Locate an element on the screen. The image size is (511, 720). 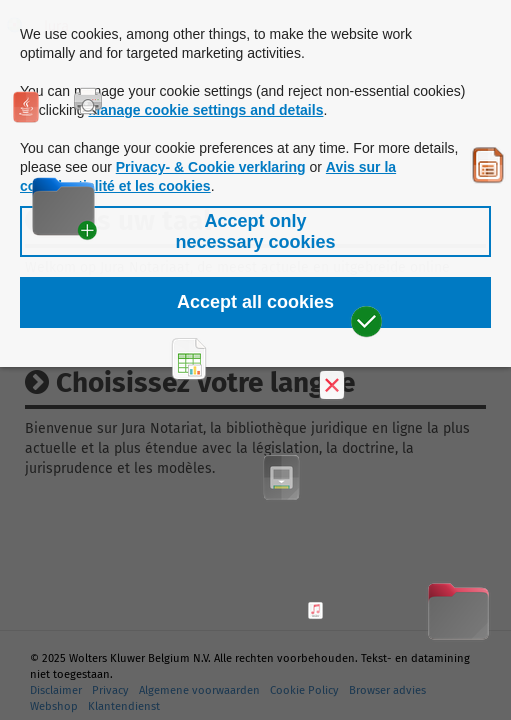
open a spreadsheet file is located at coordinates (189, 359).